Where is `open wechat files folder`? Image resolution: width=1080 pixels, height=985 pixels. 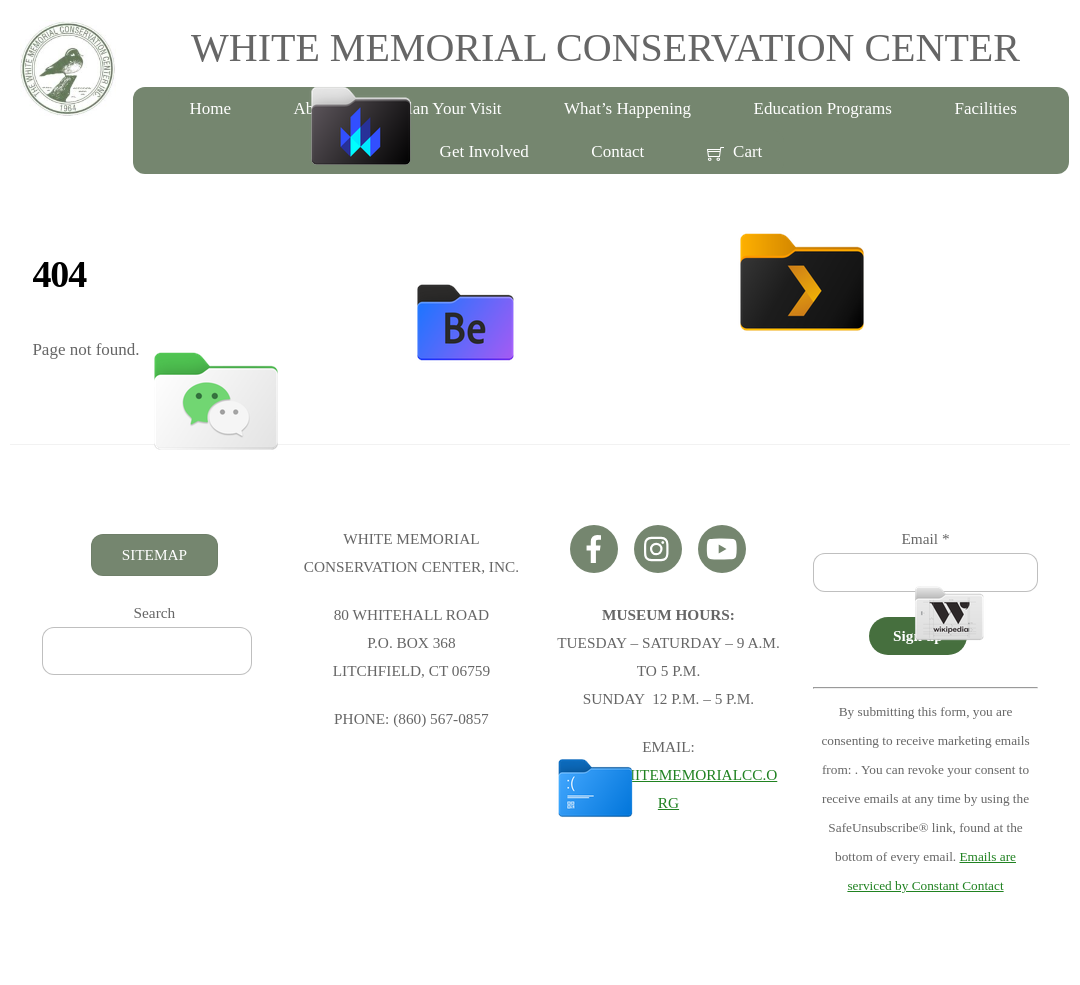
open wechat files folder is located at coordinates (215, 404).